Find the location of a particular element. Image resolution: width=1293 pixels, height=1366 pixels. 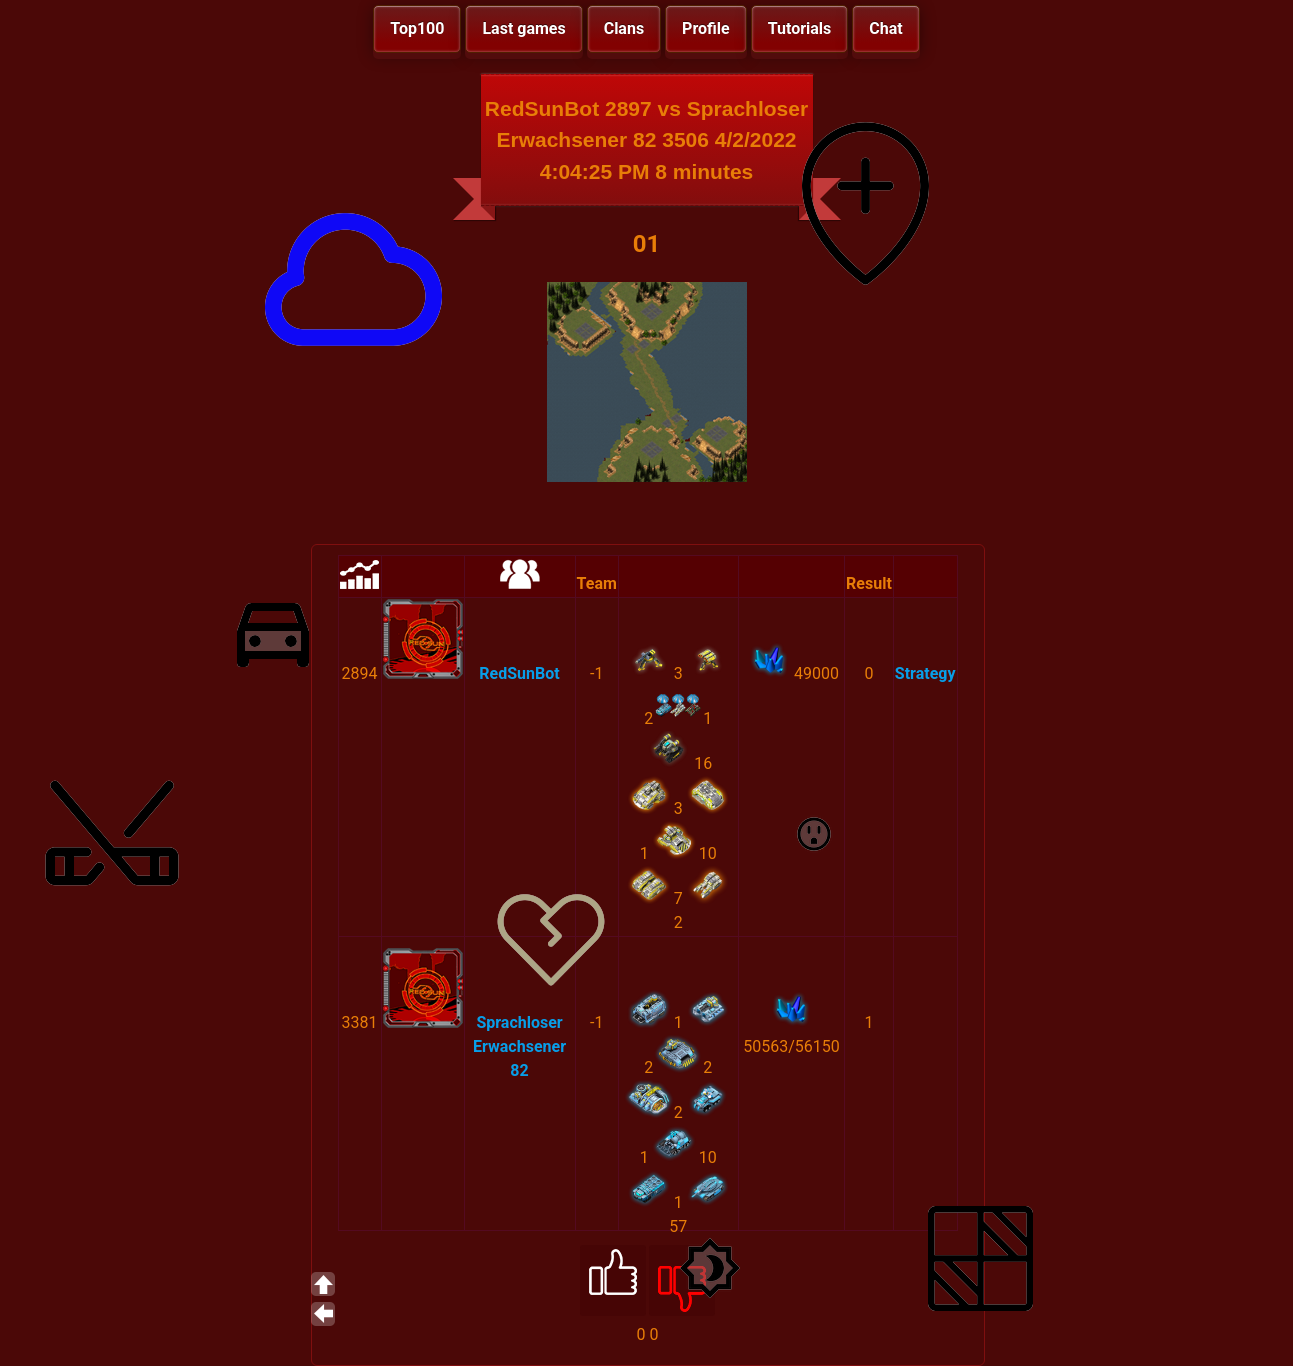

toggle dark mode or night theme is located at coordinates (710, 1268).